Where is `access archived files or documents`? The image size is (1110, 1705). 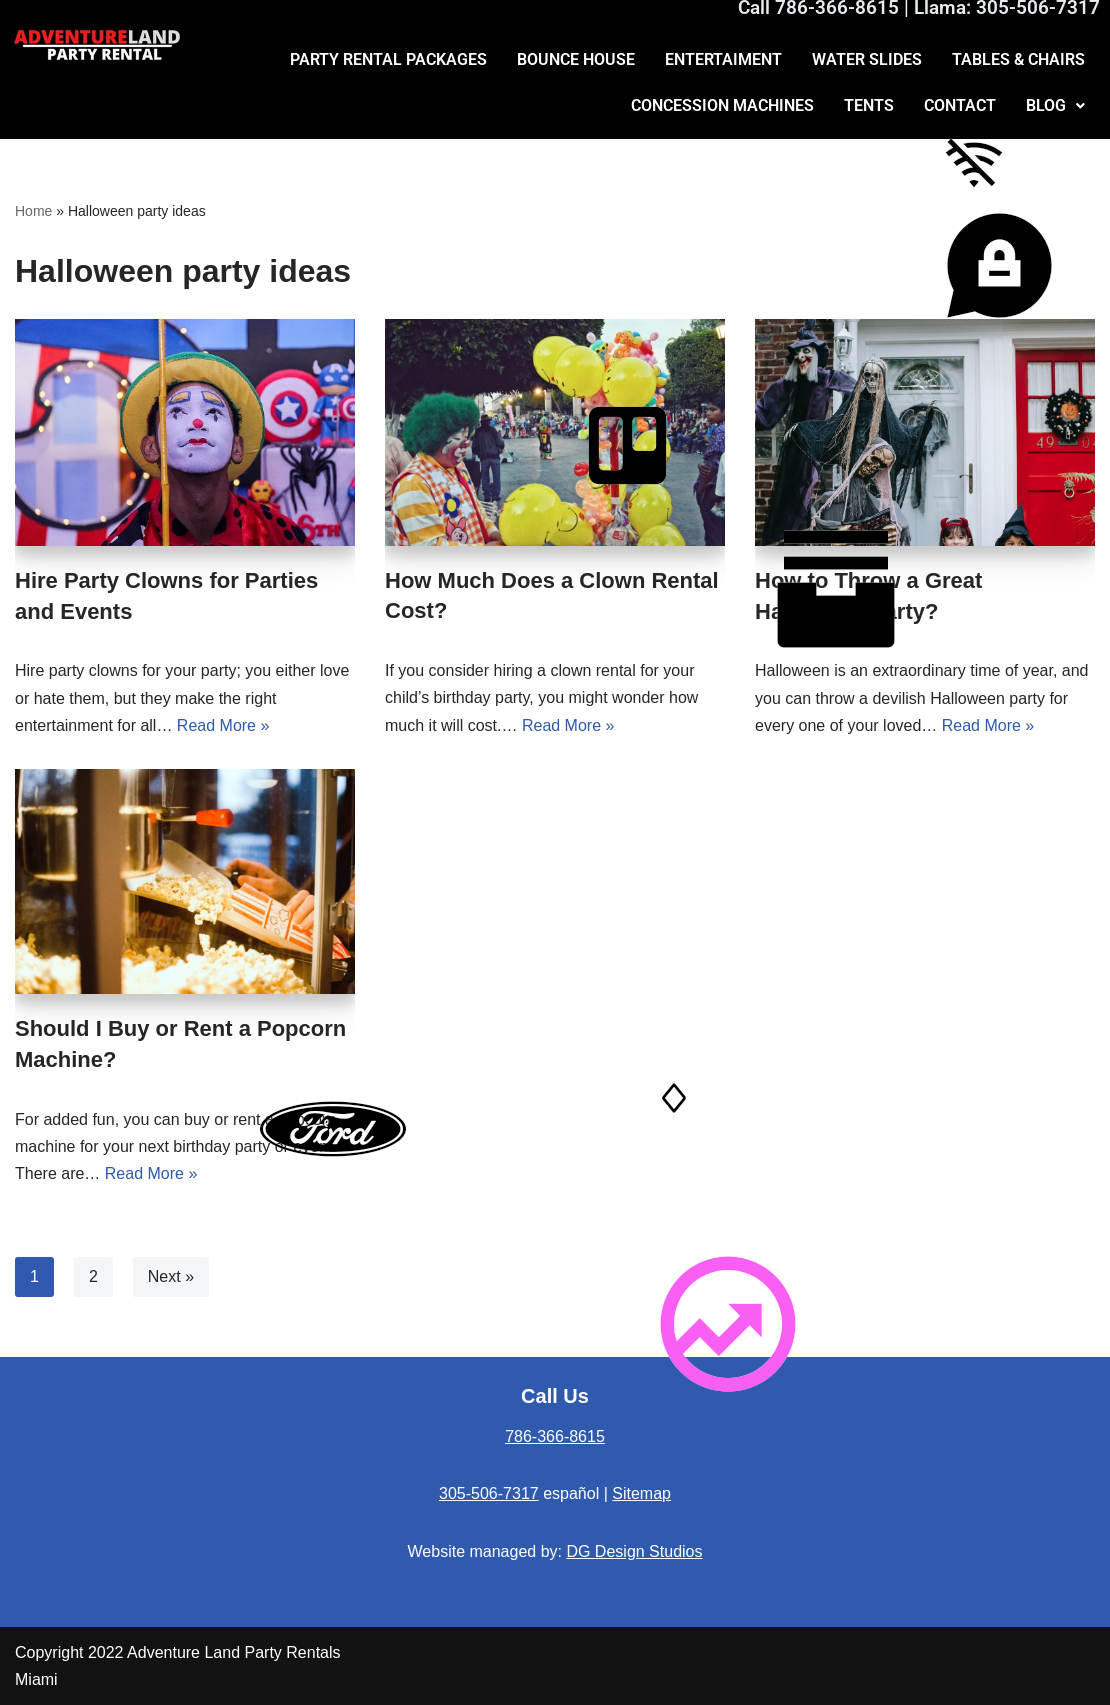 access archived files or documents is located at coordinates (836, 589).